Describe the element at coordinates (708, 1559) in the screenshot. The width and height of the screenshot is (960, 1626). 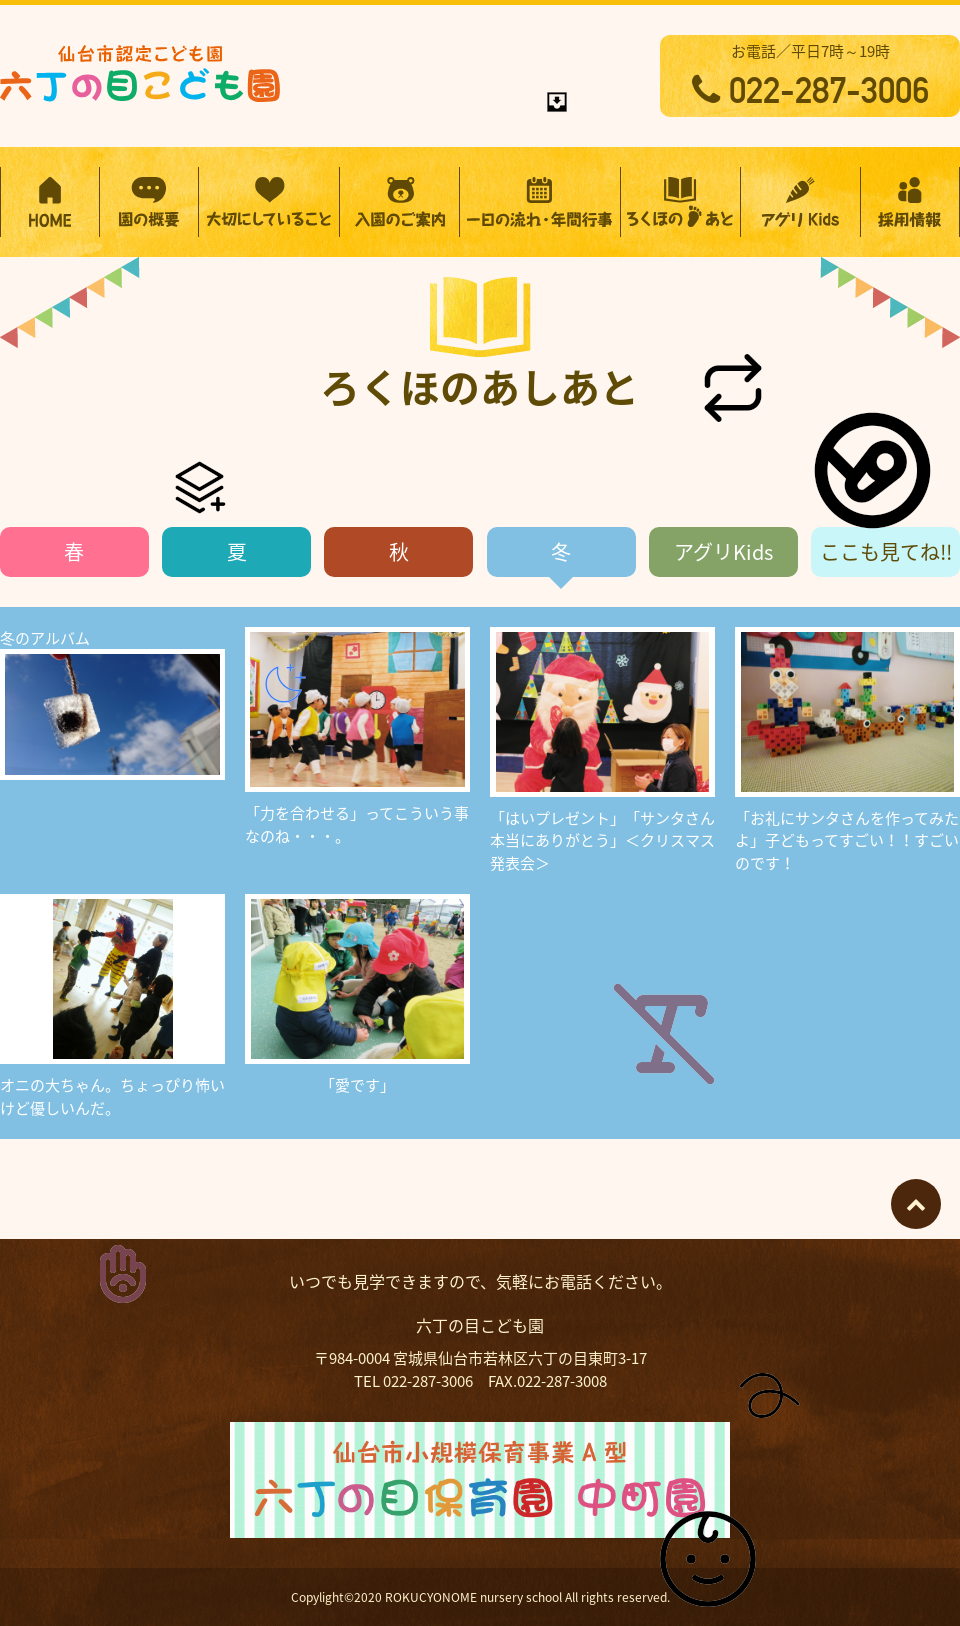
I see `access baby or child-related features` at that location.